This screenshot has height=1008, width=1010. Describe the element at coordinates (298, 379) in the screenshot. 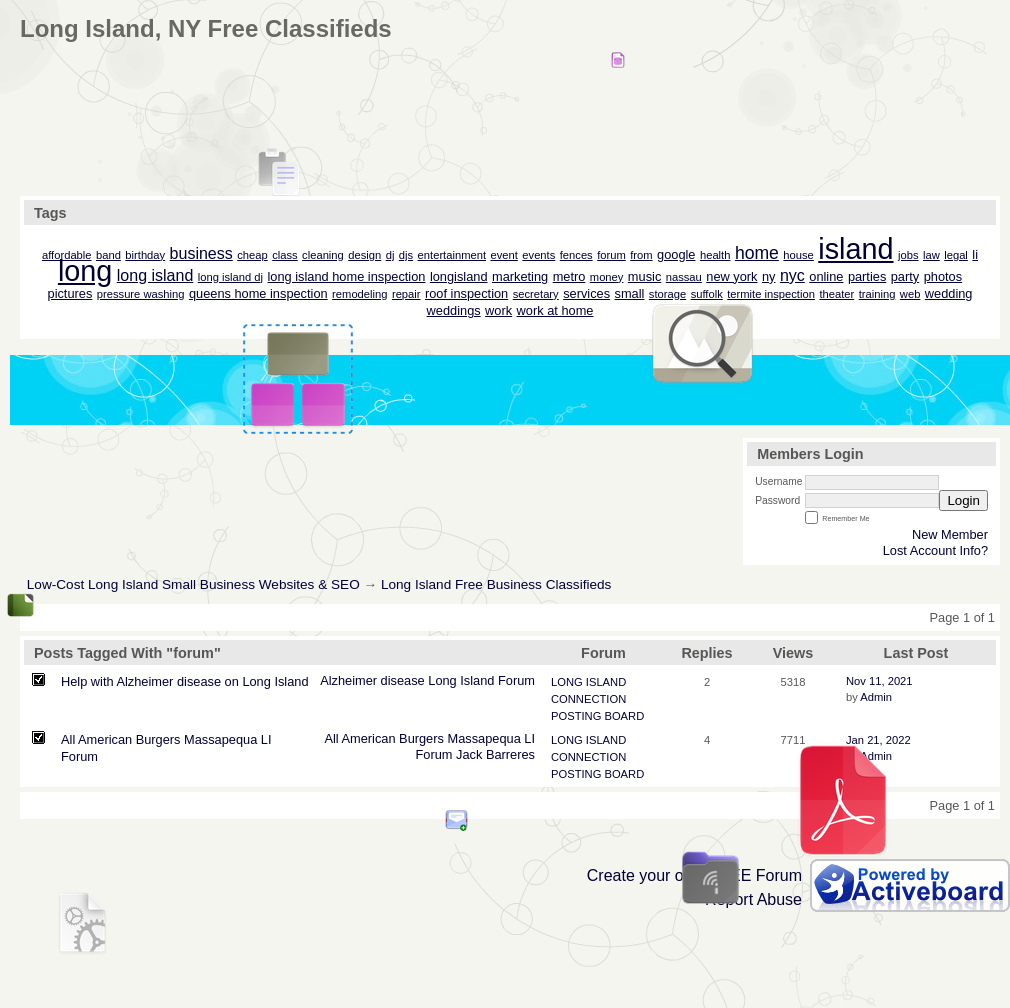

I see `select all items in the current view` at that location.